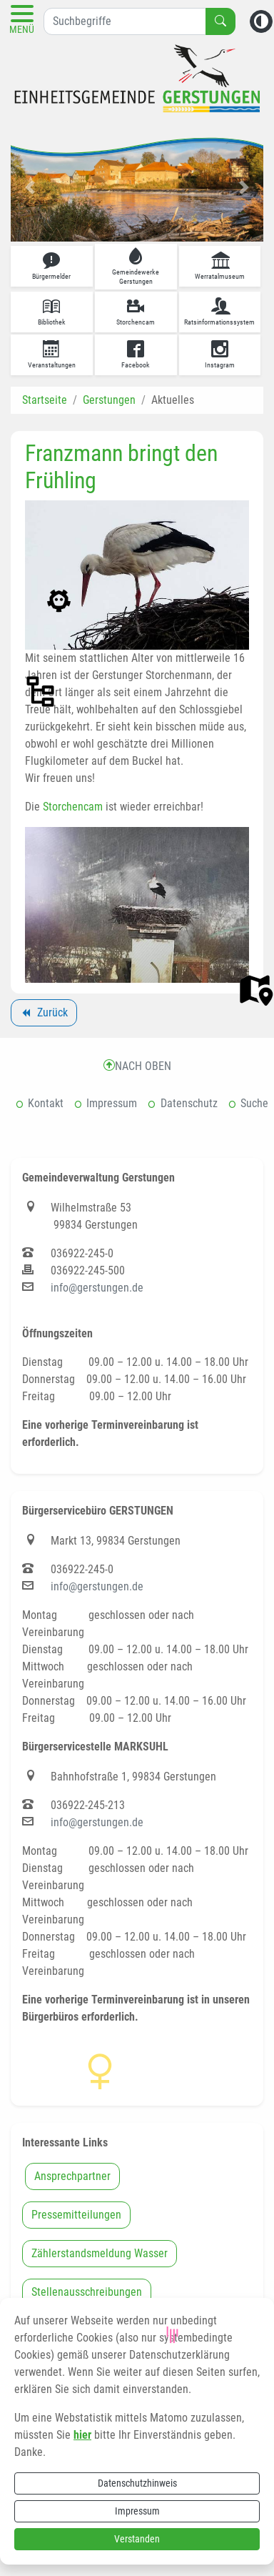 The width and height of the screenshot is (274, 2576). What do you see at coordinates (255, 989) in the screenshot?
I see `view map with pinned location` at bounding box center [255, 989].